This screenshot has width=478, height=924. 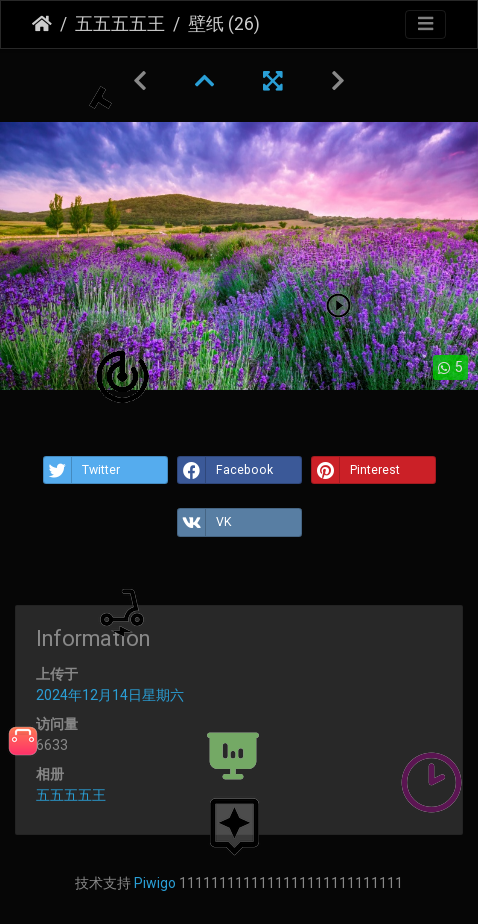 I want to click on find nearby electric scooter rentals, so click(x=122, y=613).